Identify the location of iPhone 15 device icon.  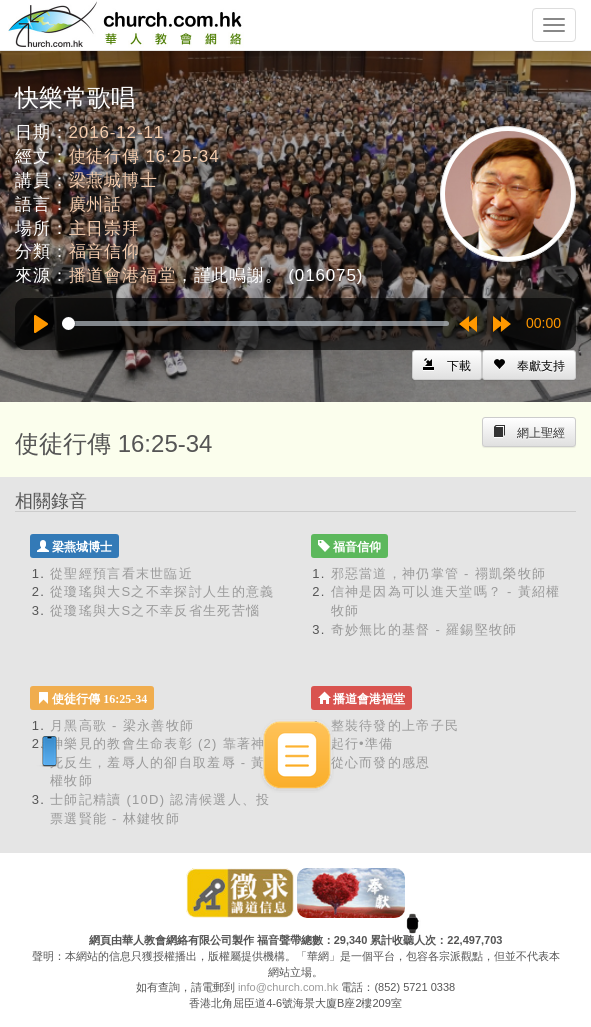
(49, 751).